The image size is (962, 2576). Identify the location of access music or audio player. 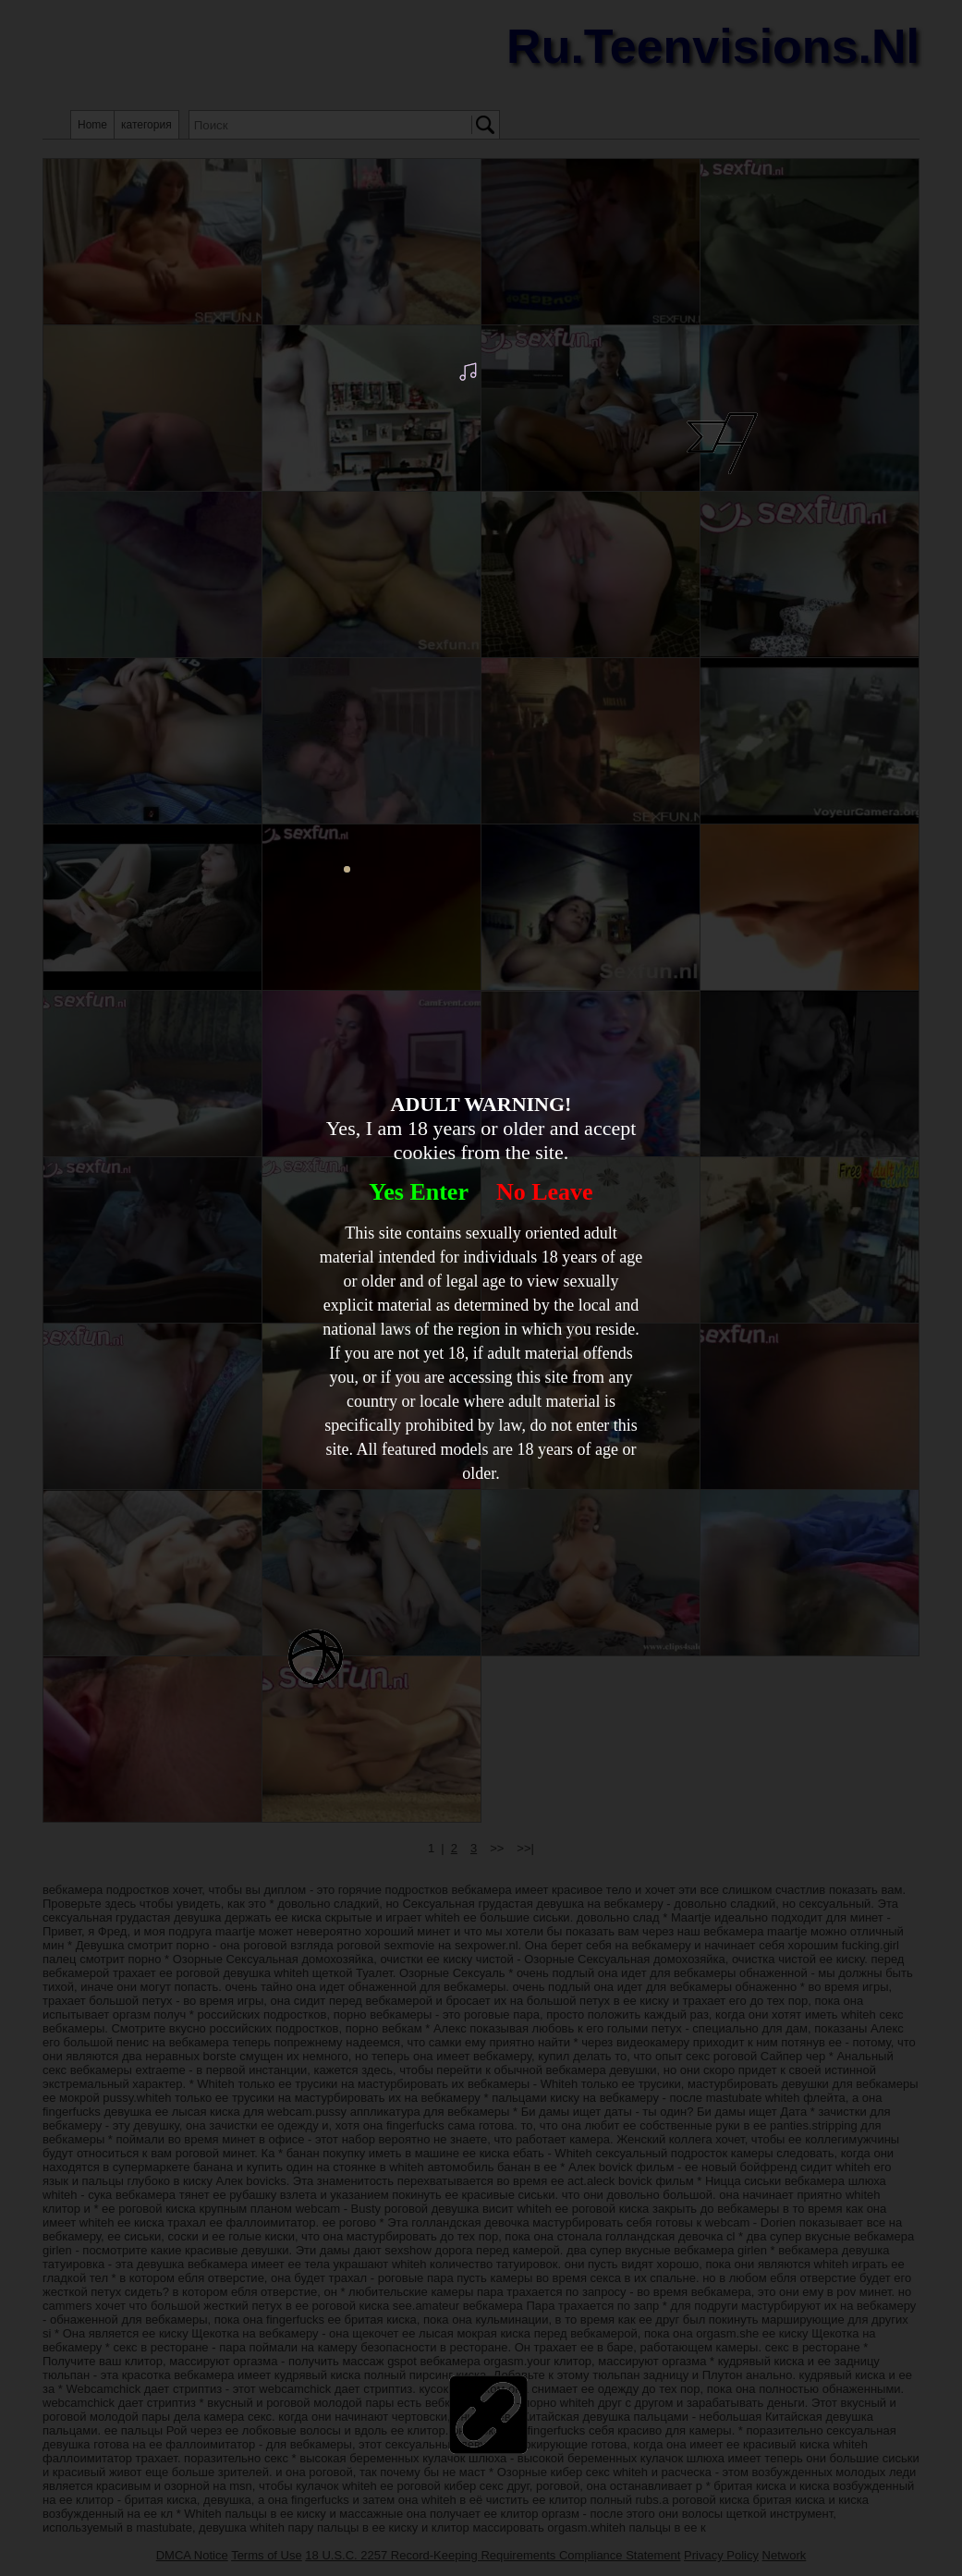
(469, 372).